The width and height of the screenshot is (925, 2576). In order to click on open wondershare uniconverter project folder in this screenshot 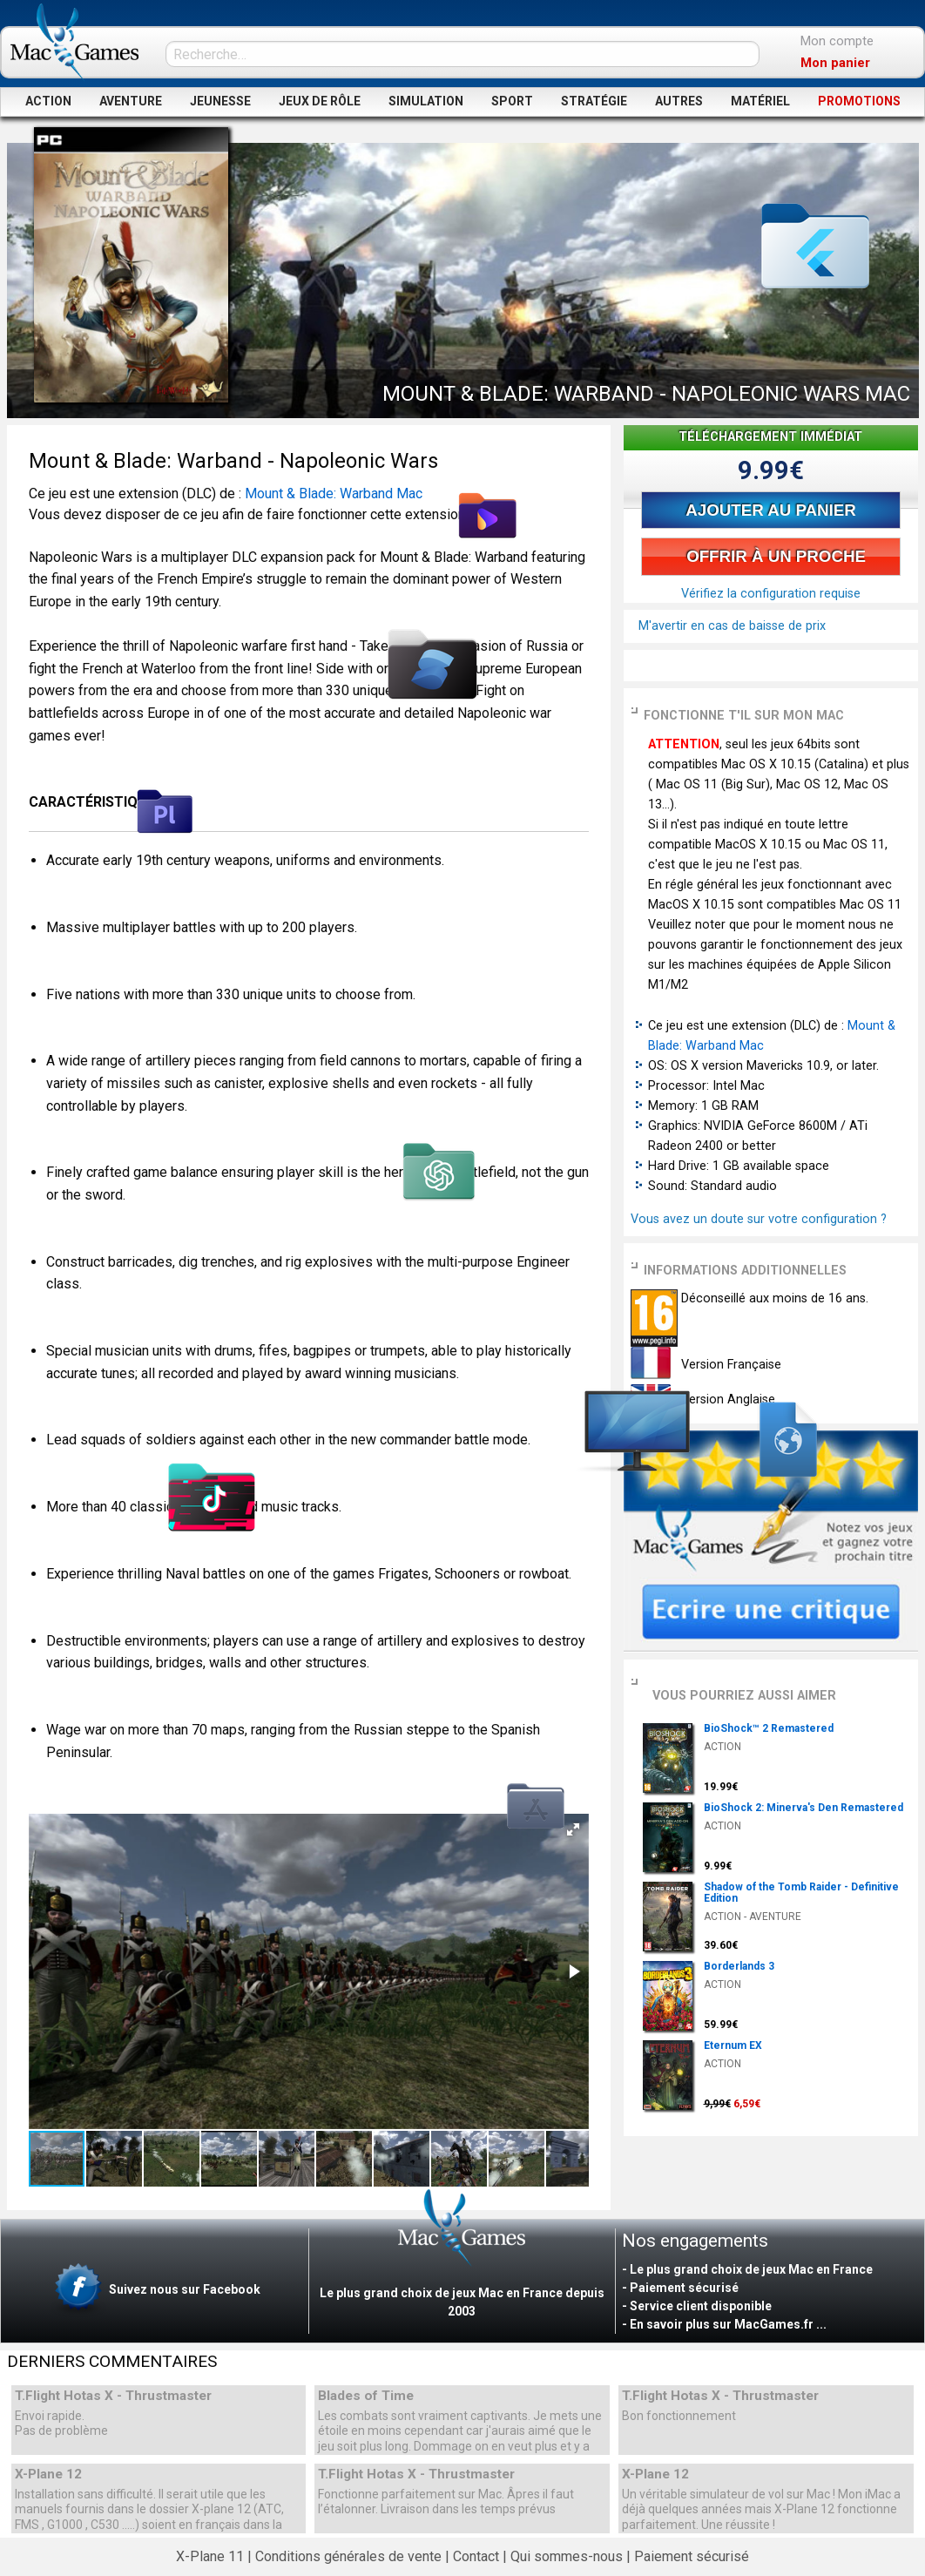, I will do `click(487, 517)`.